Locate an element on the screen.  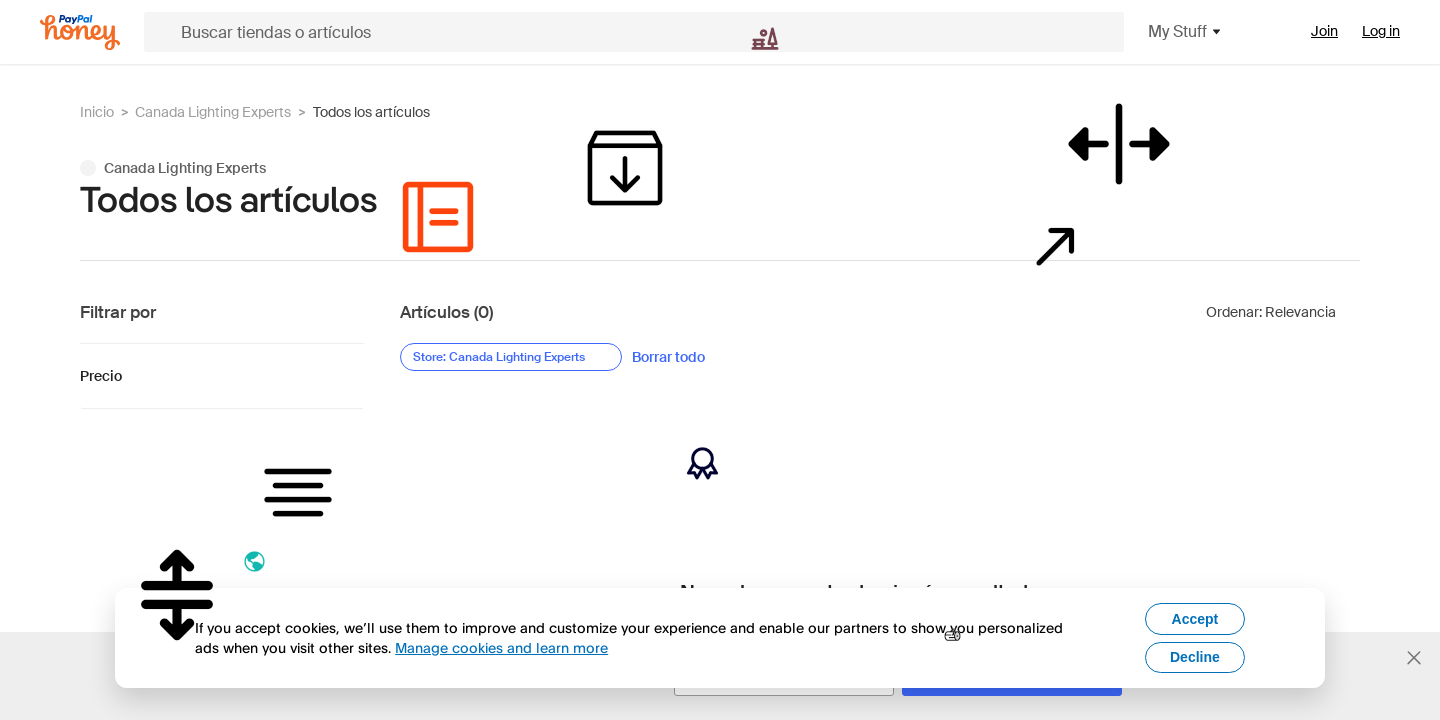
center align text is located at coordinates (298, 494).